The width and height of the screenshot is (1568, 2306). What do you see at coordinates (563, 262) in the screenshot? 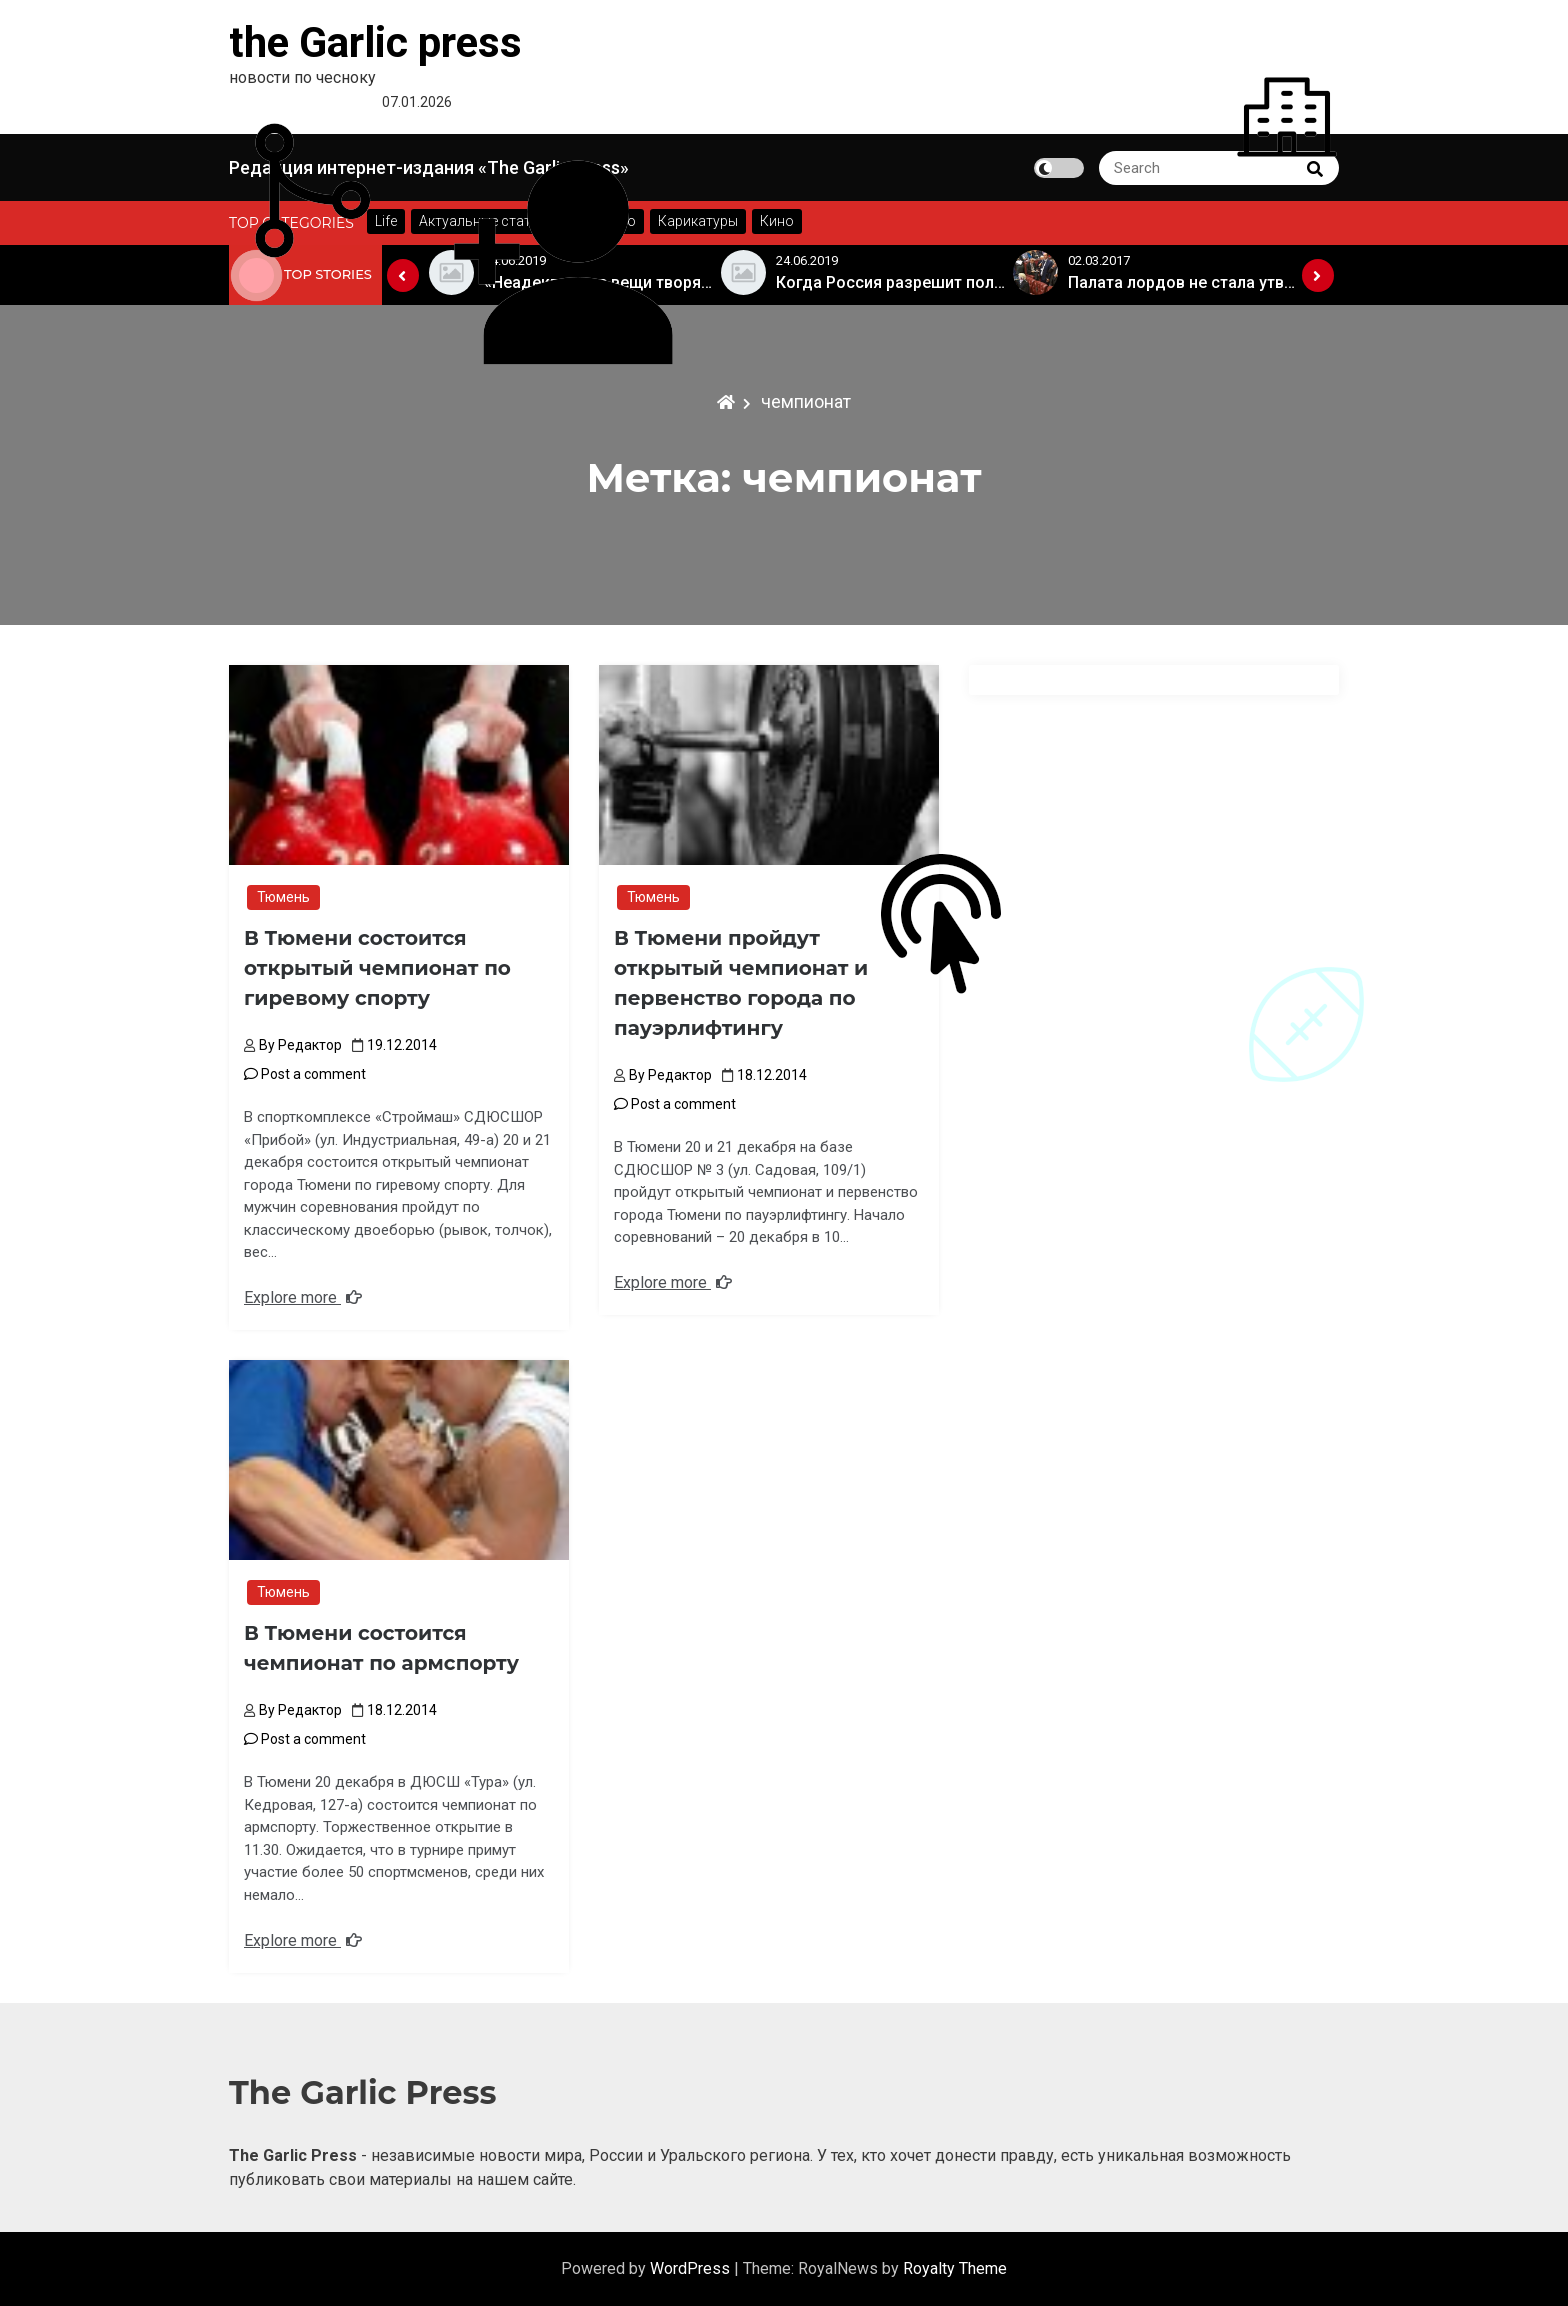
I see `add a new contact or friend` at bounding box center [563, 262].